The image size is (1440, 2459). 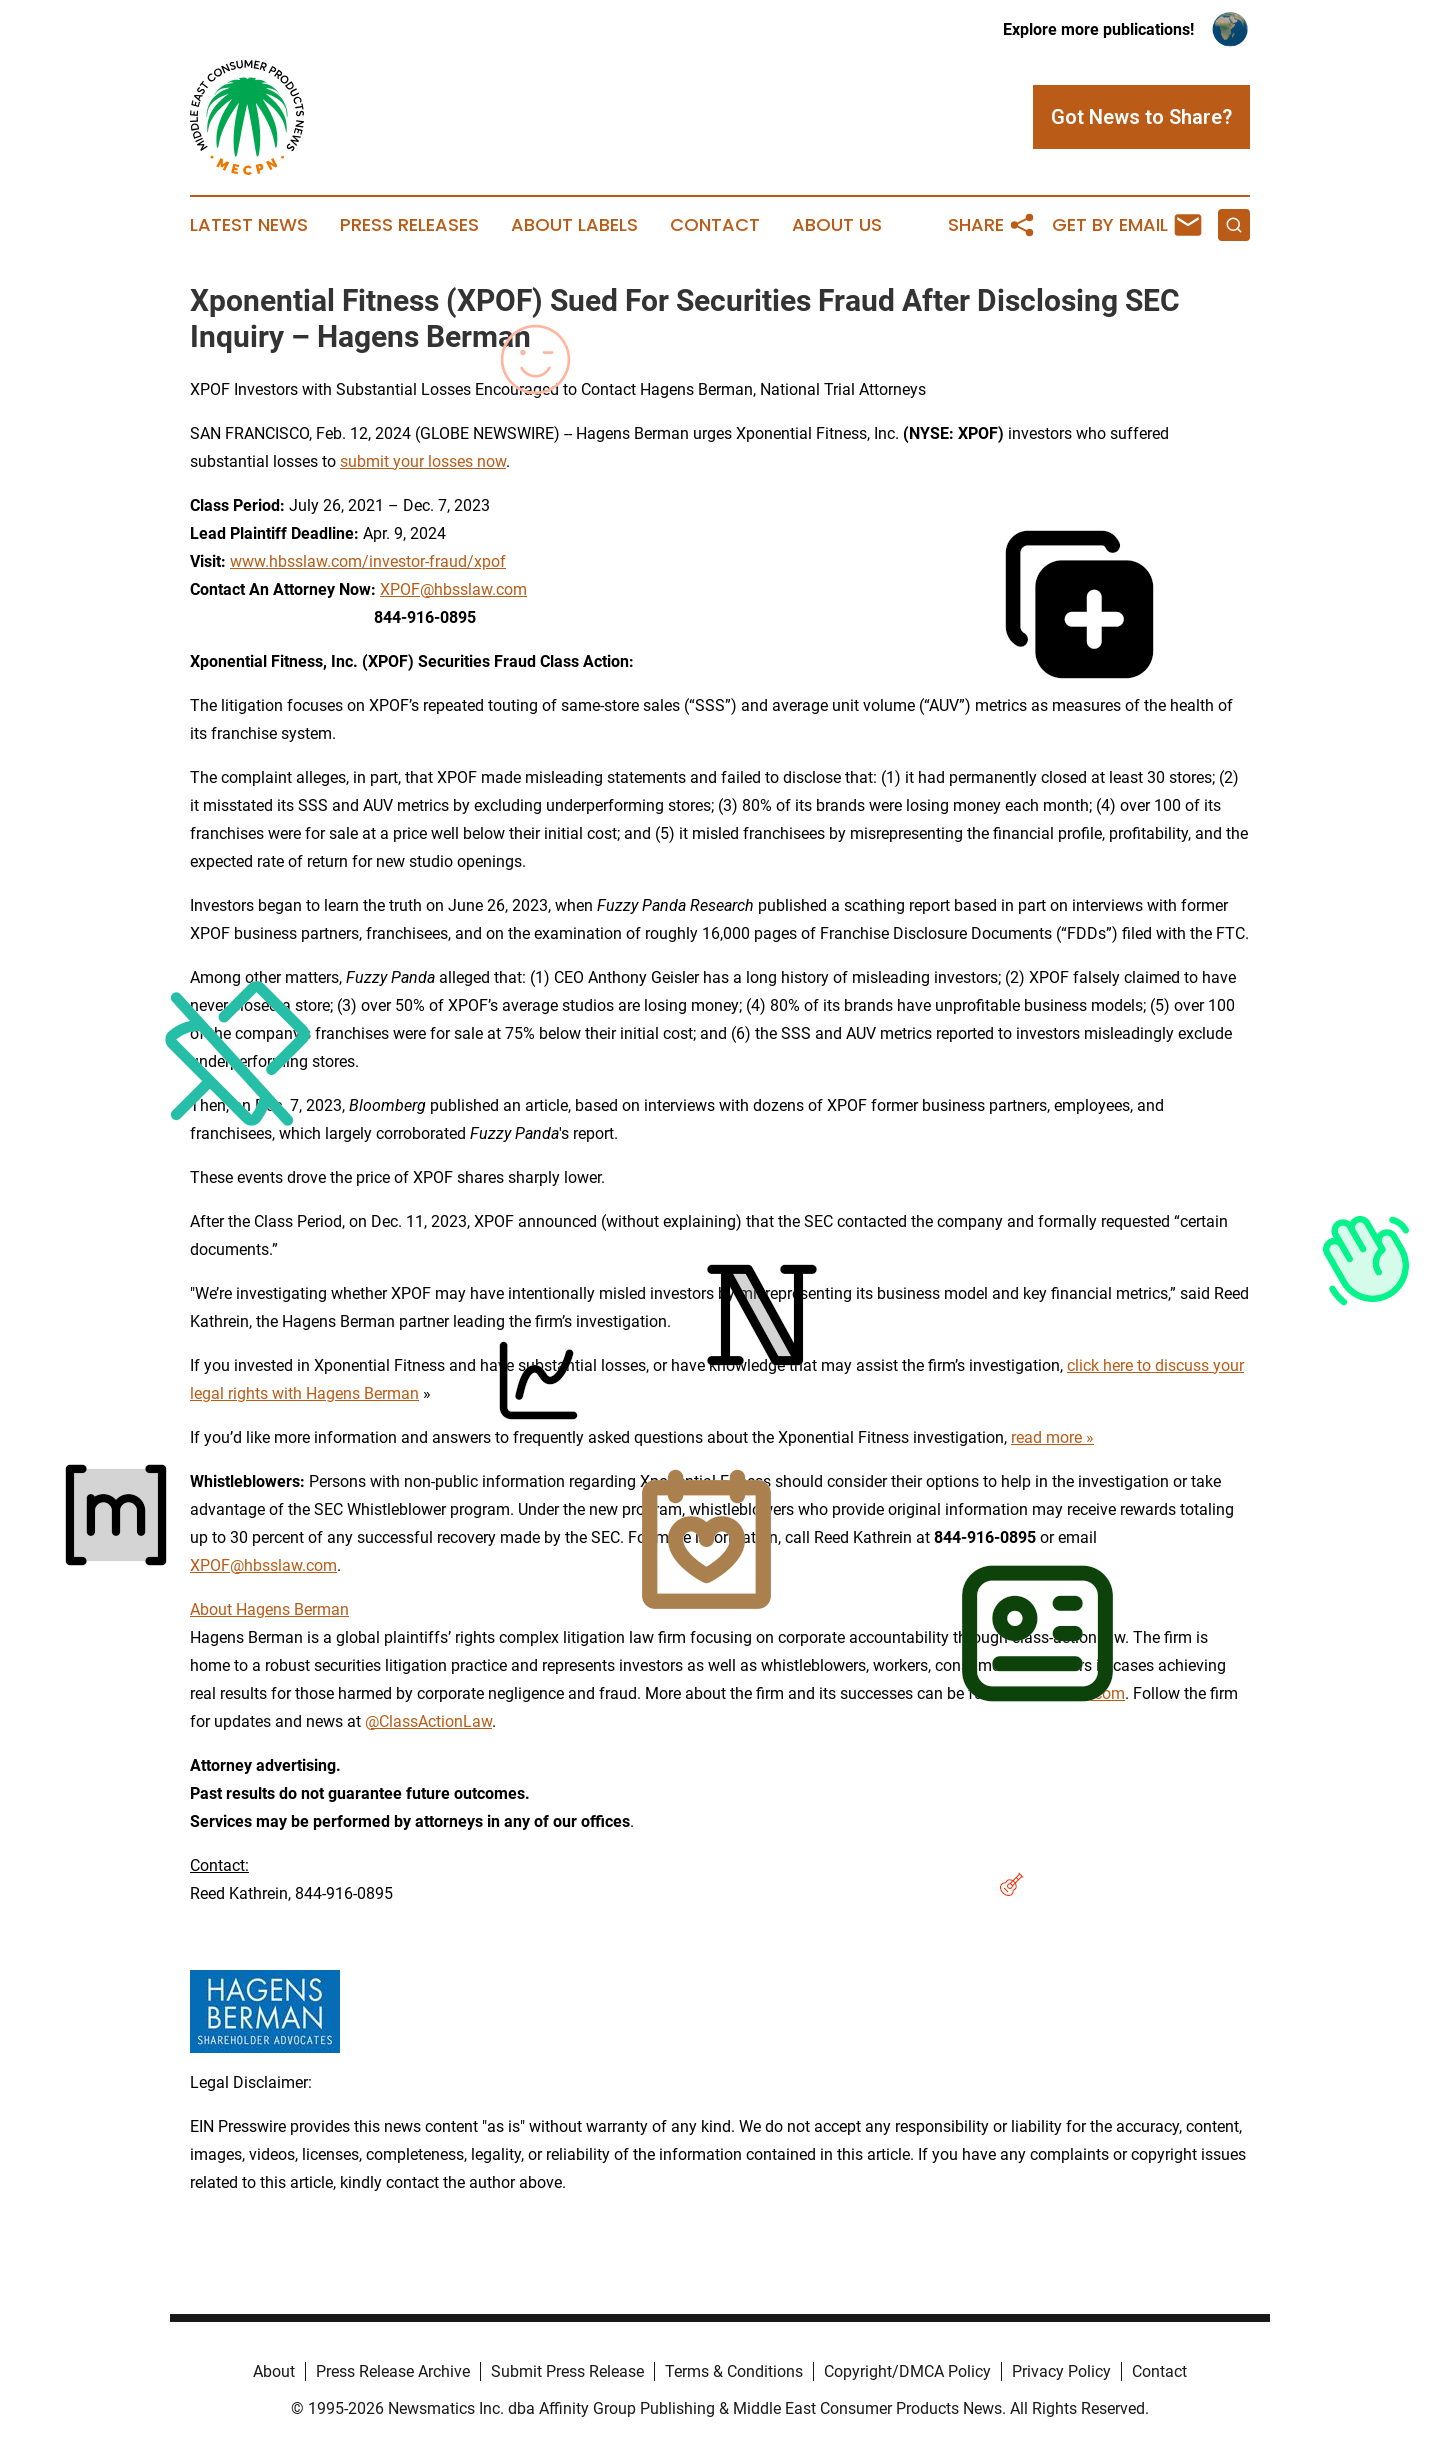 I want to click on view favorite or loved events, so click(x=706, y=1544).